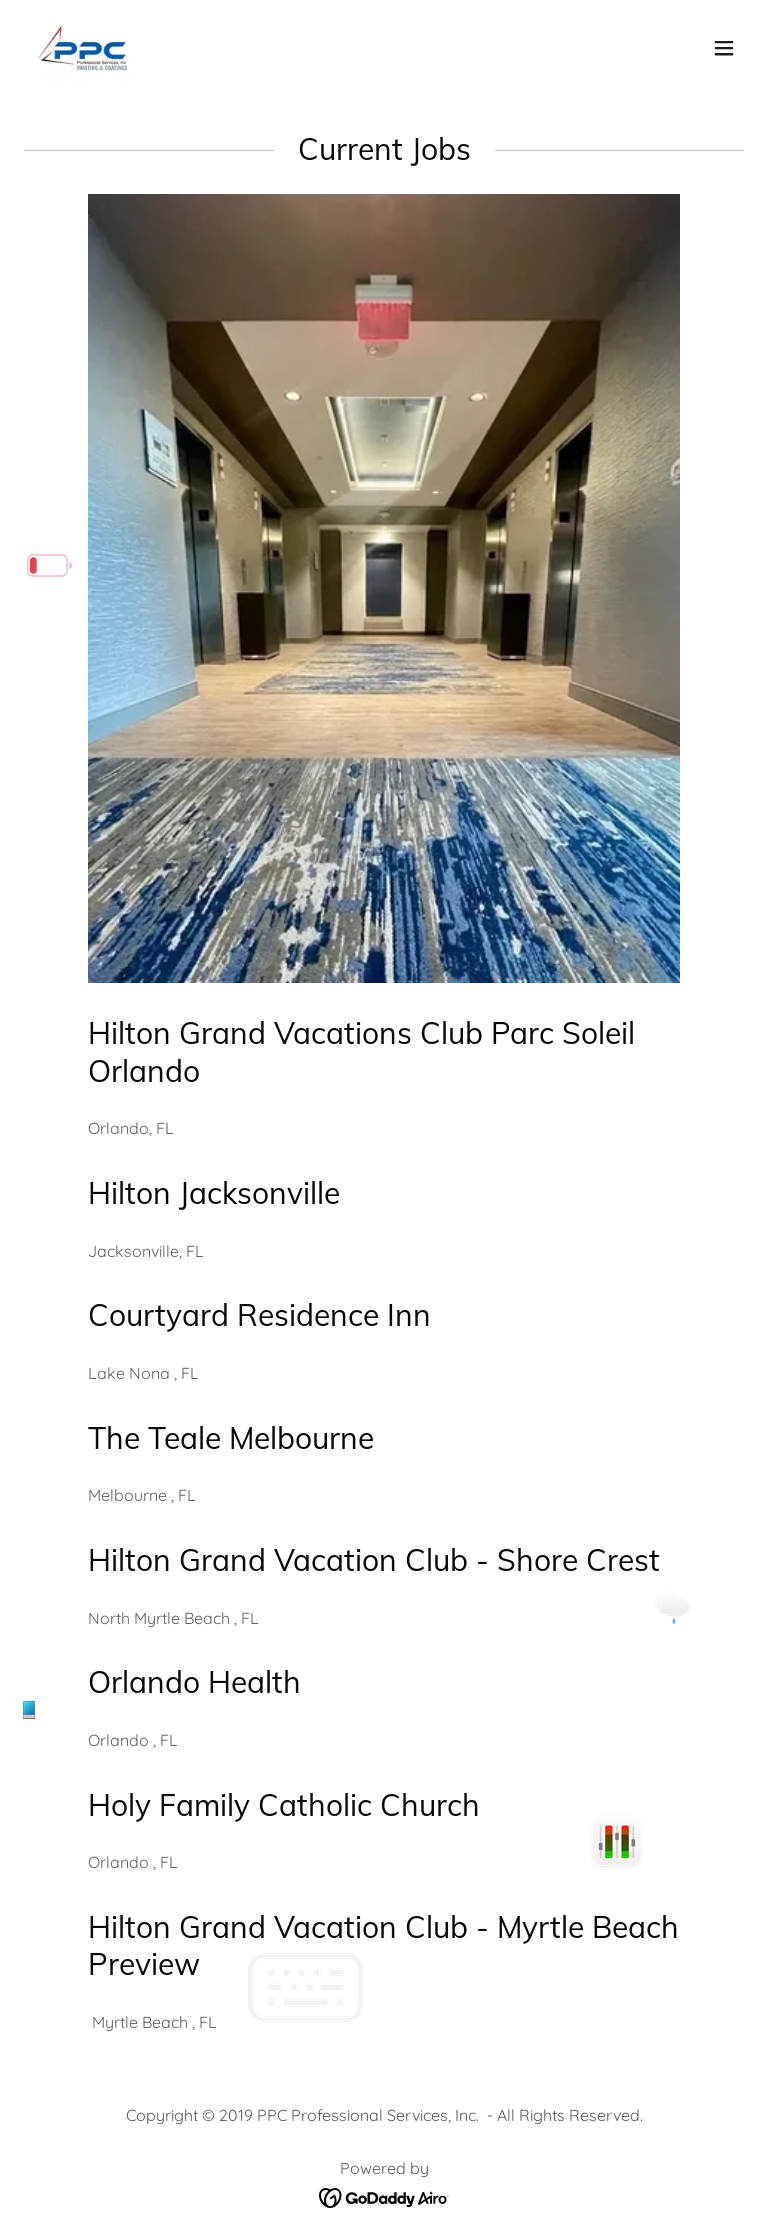  Describe the element at coordinates (305, 1987) in the screenshot. I see `virtual keyboard is disabled` at that location.